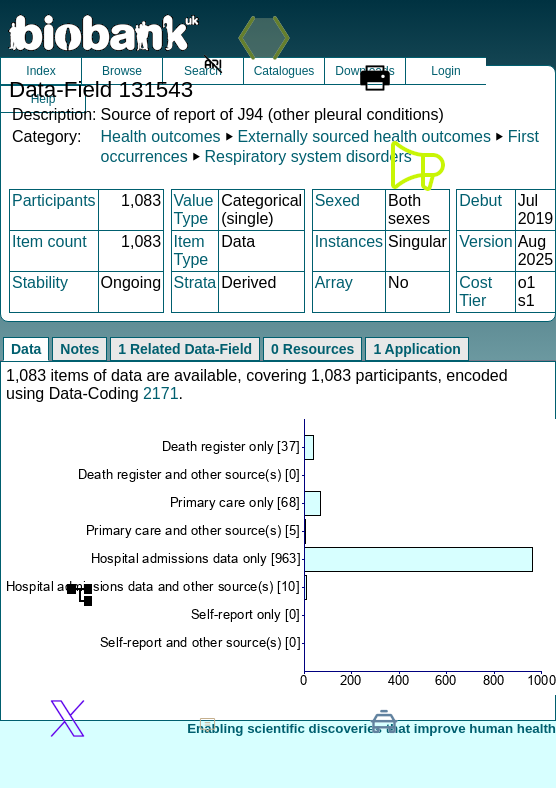 Image resolution: width=556 pixels, height=788 pixels. I want to click on view or edit source code, so click(264, 38).